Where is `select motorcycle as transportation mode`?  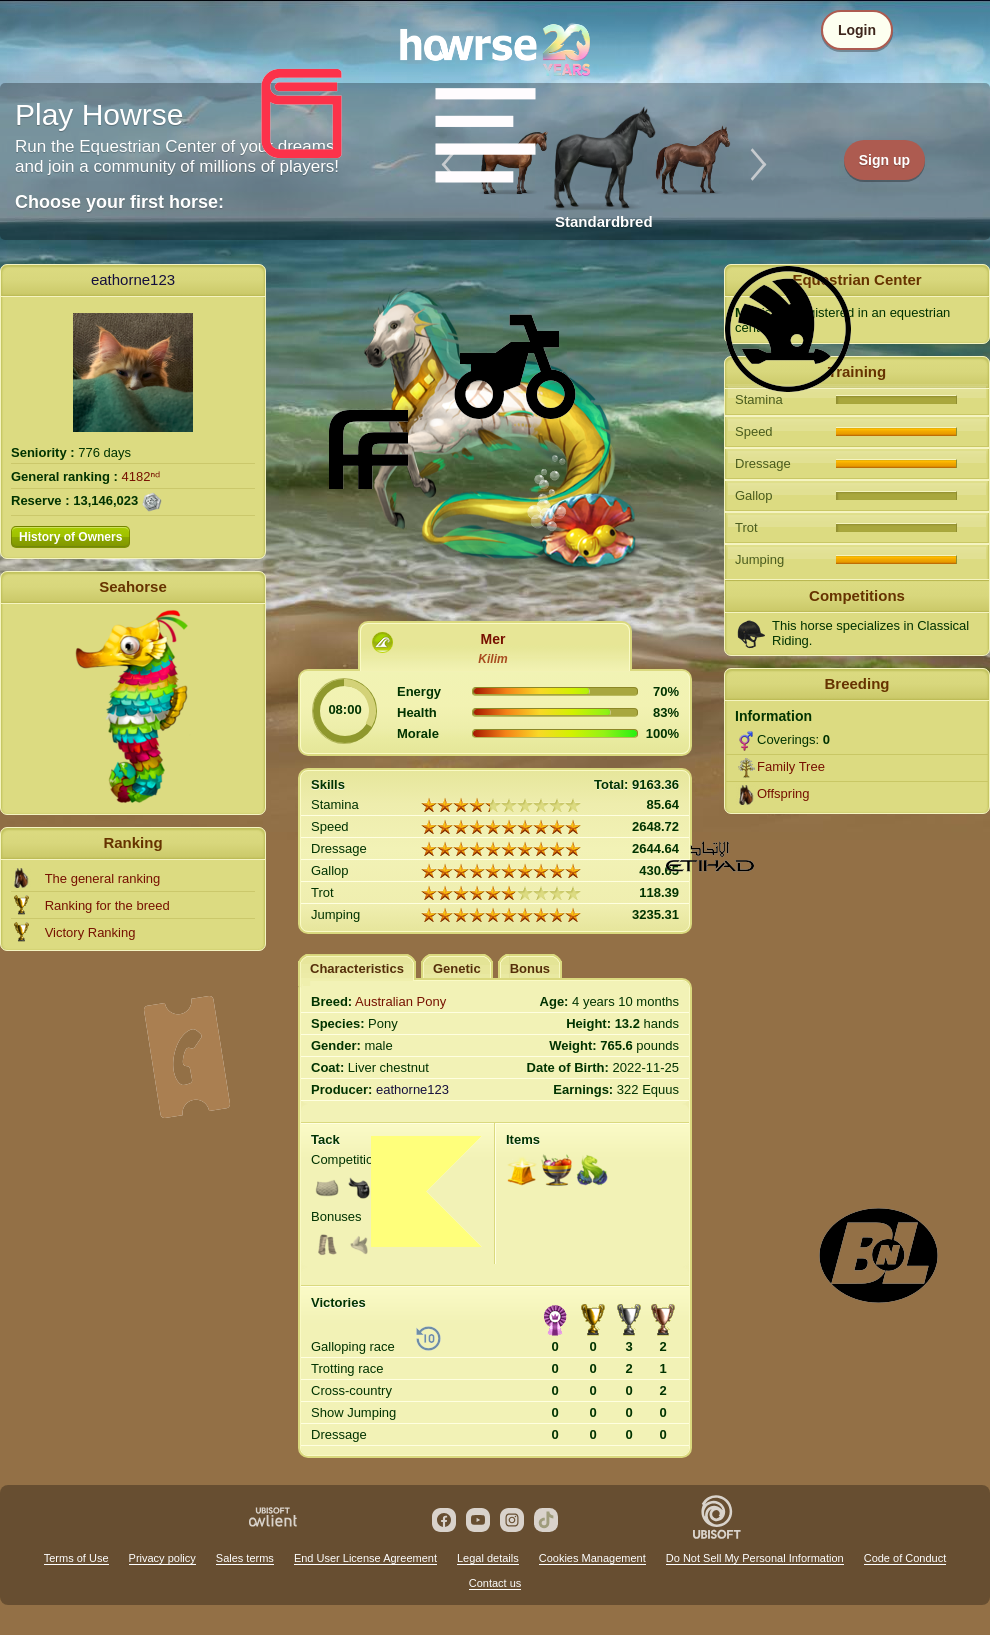
select motorcycle as transportation mode is located at coordinates (515, 364).